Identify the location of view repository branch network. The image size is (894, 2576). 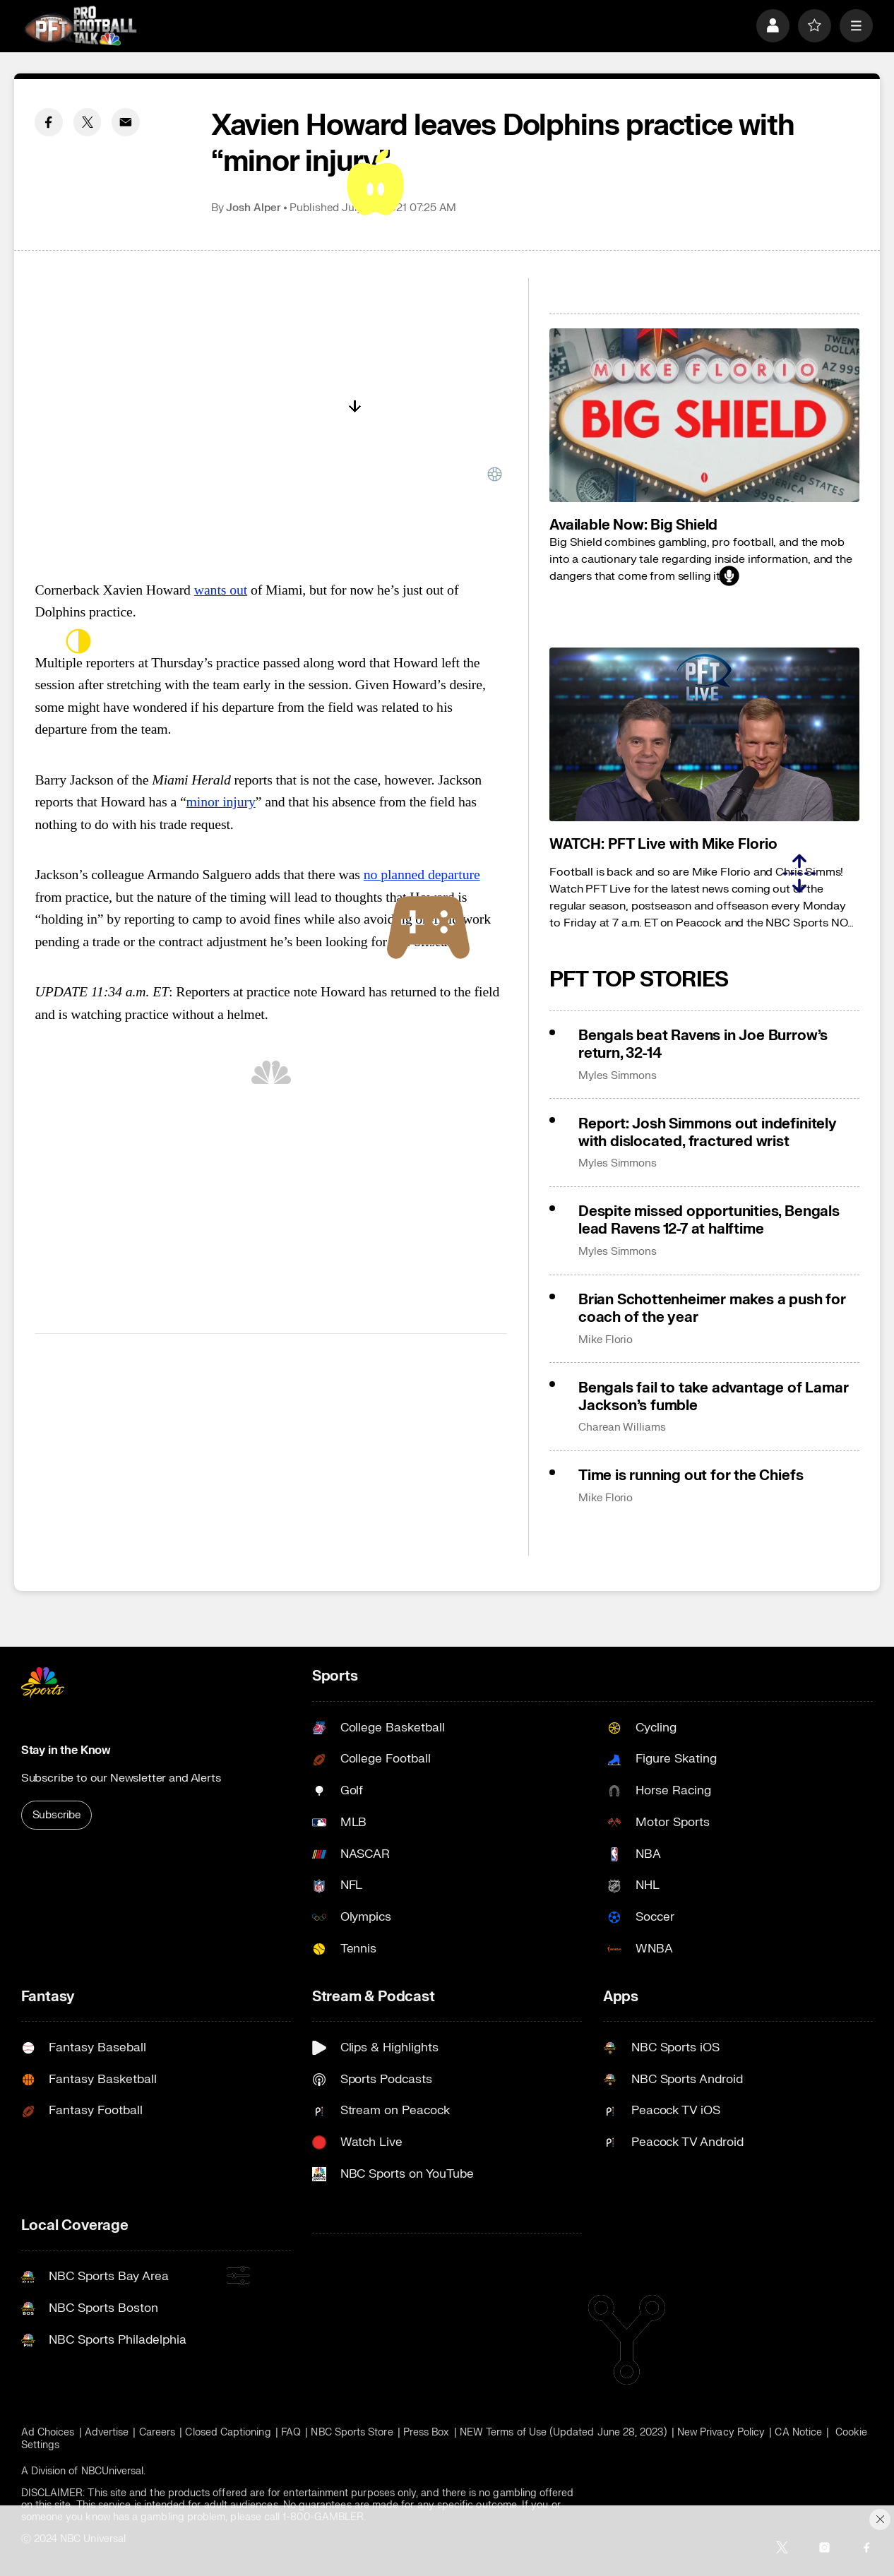
(626, 2339).